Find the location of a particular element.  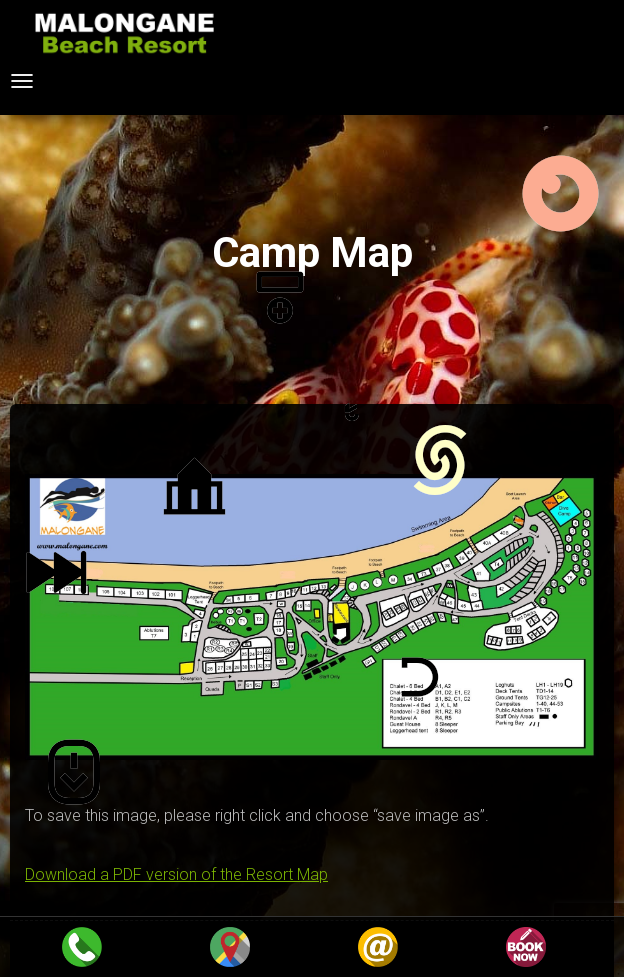

upstash brand logo is located at coordinates (440, 460).